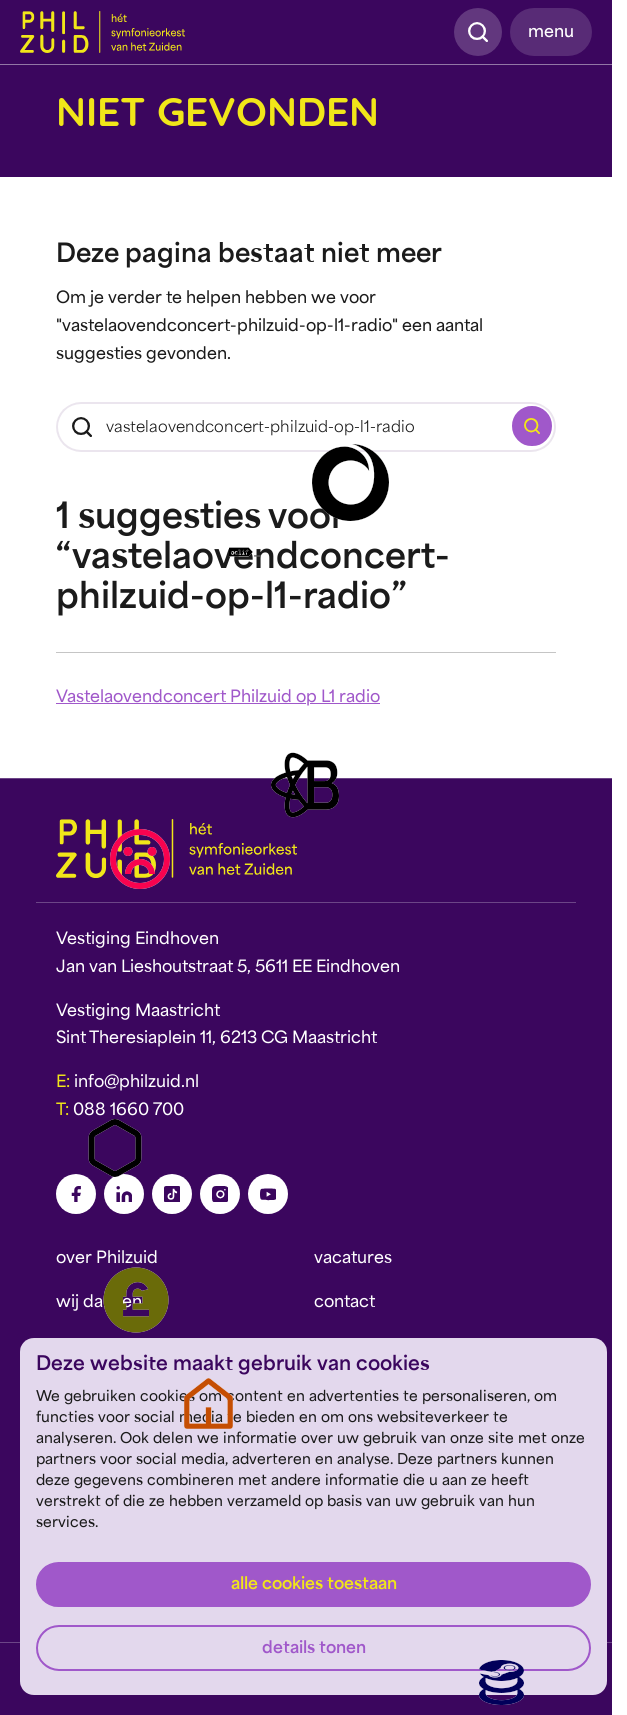 This screenshot has width=627, height=1715. Describe the element at coordinates (136, 1300) in the screenshot. I see `view balance in british pounds` at that location.